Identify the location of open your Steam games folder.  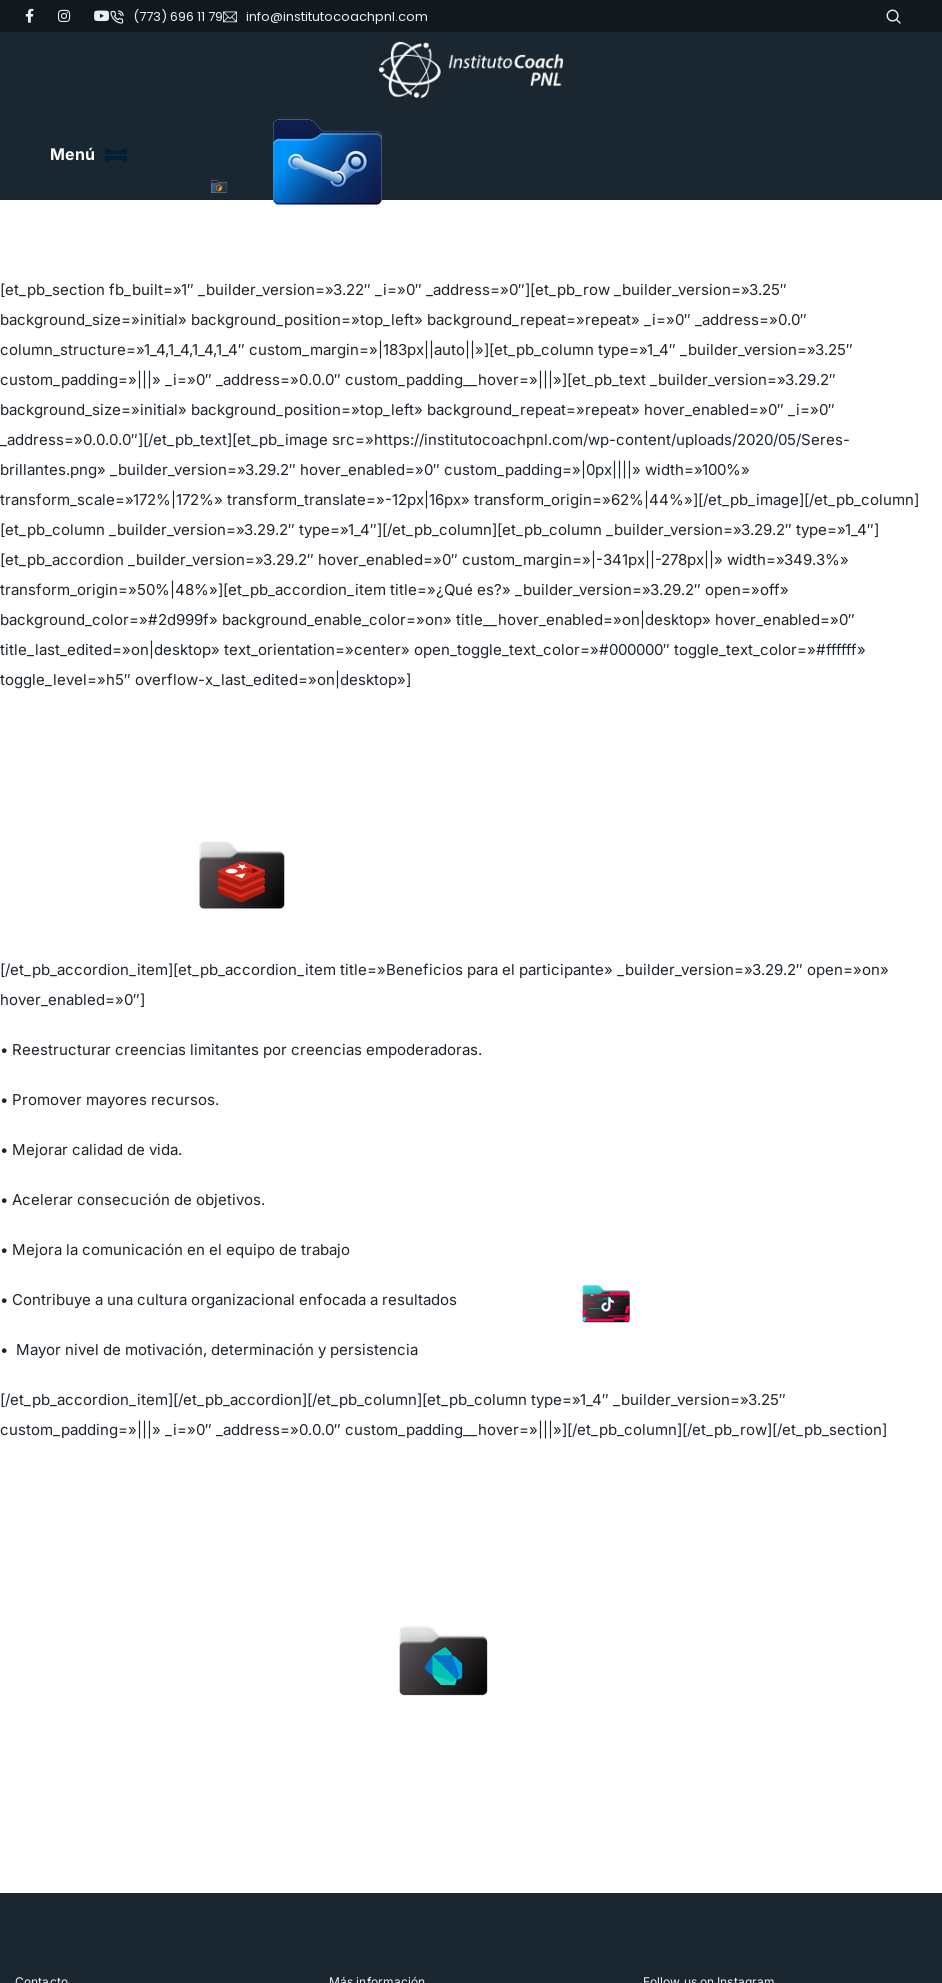
(327, 165).